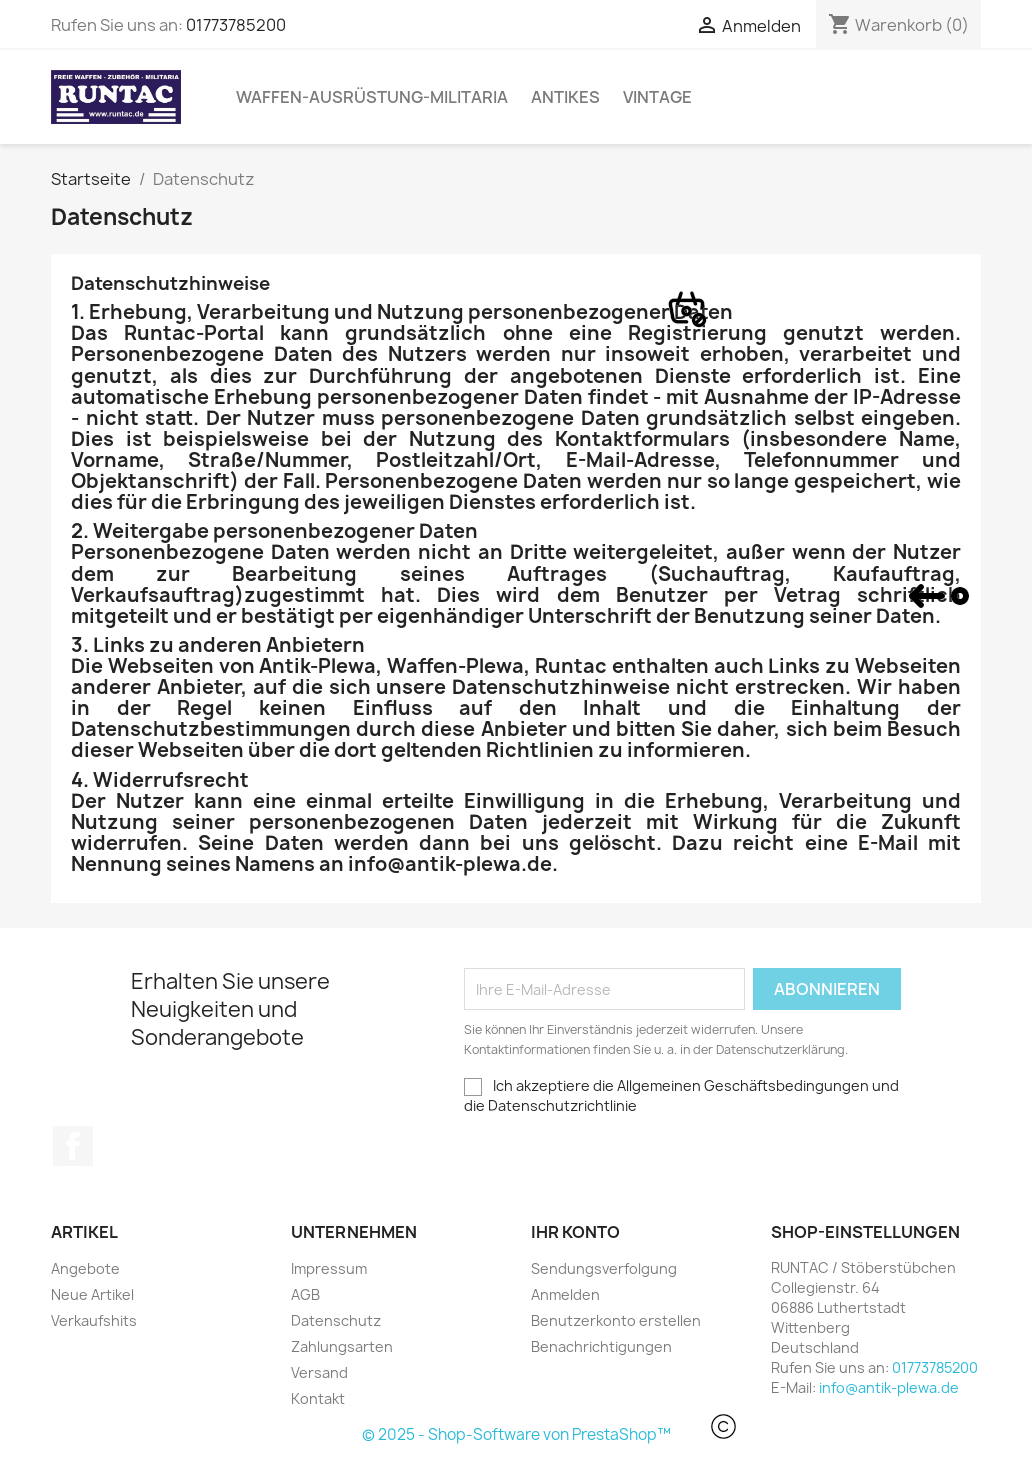 The height and width of the screenshot is (1461, 1032). Describe the element at coordinates (723, 1426) in the screenshot. I see `indicates copyrighted content` at that location.